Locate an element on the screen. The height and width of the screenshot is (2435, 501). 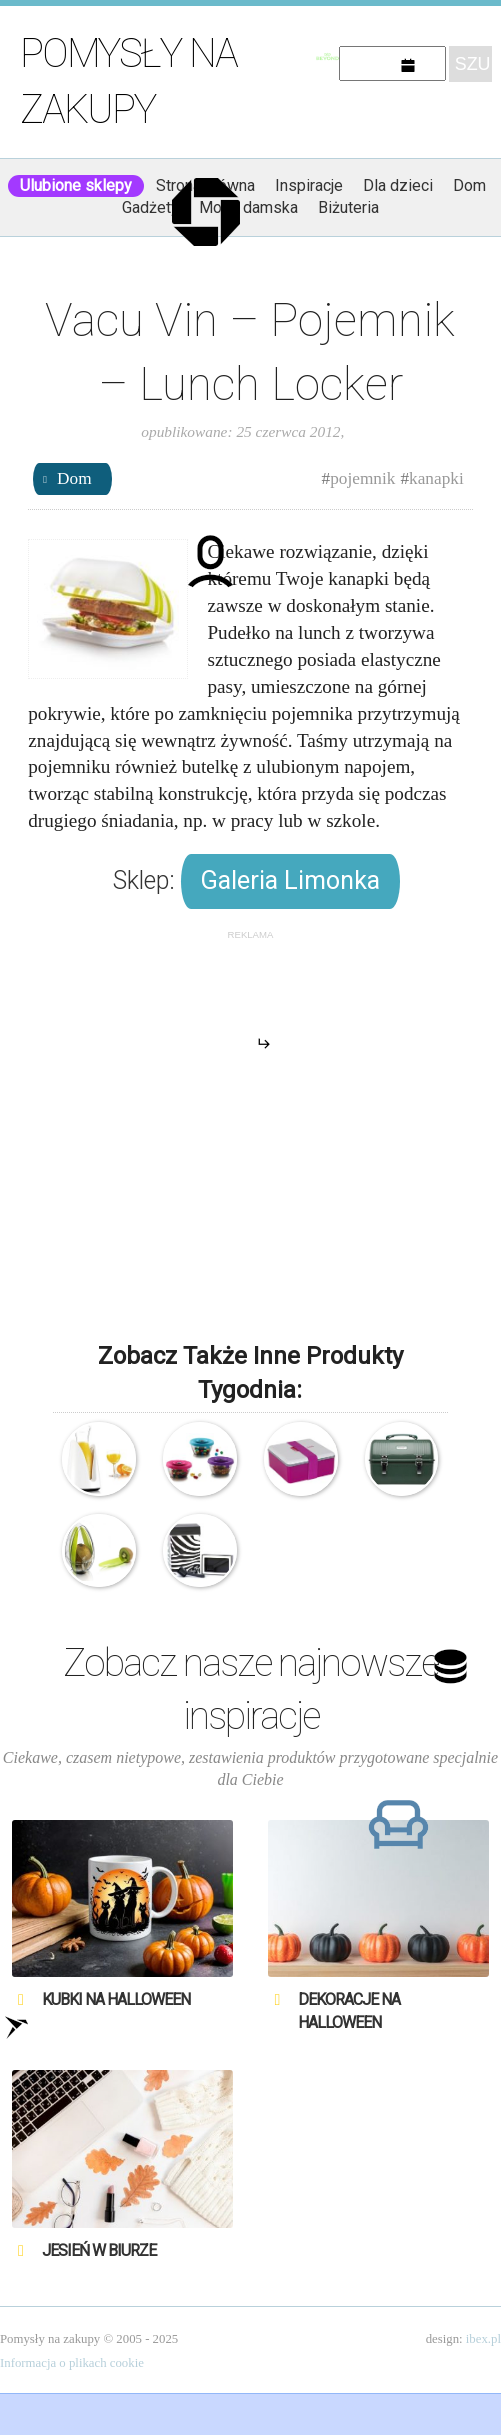
open the Chase banking app is located at coordinates (206, 212).